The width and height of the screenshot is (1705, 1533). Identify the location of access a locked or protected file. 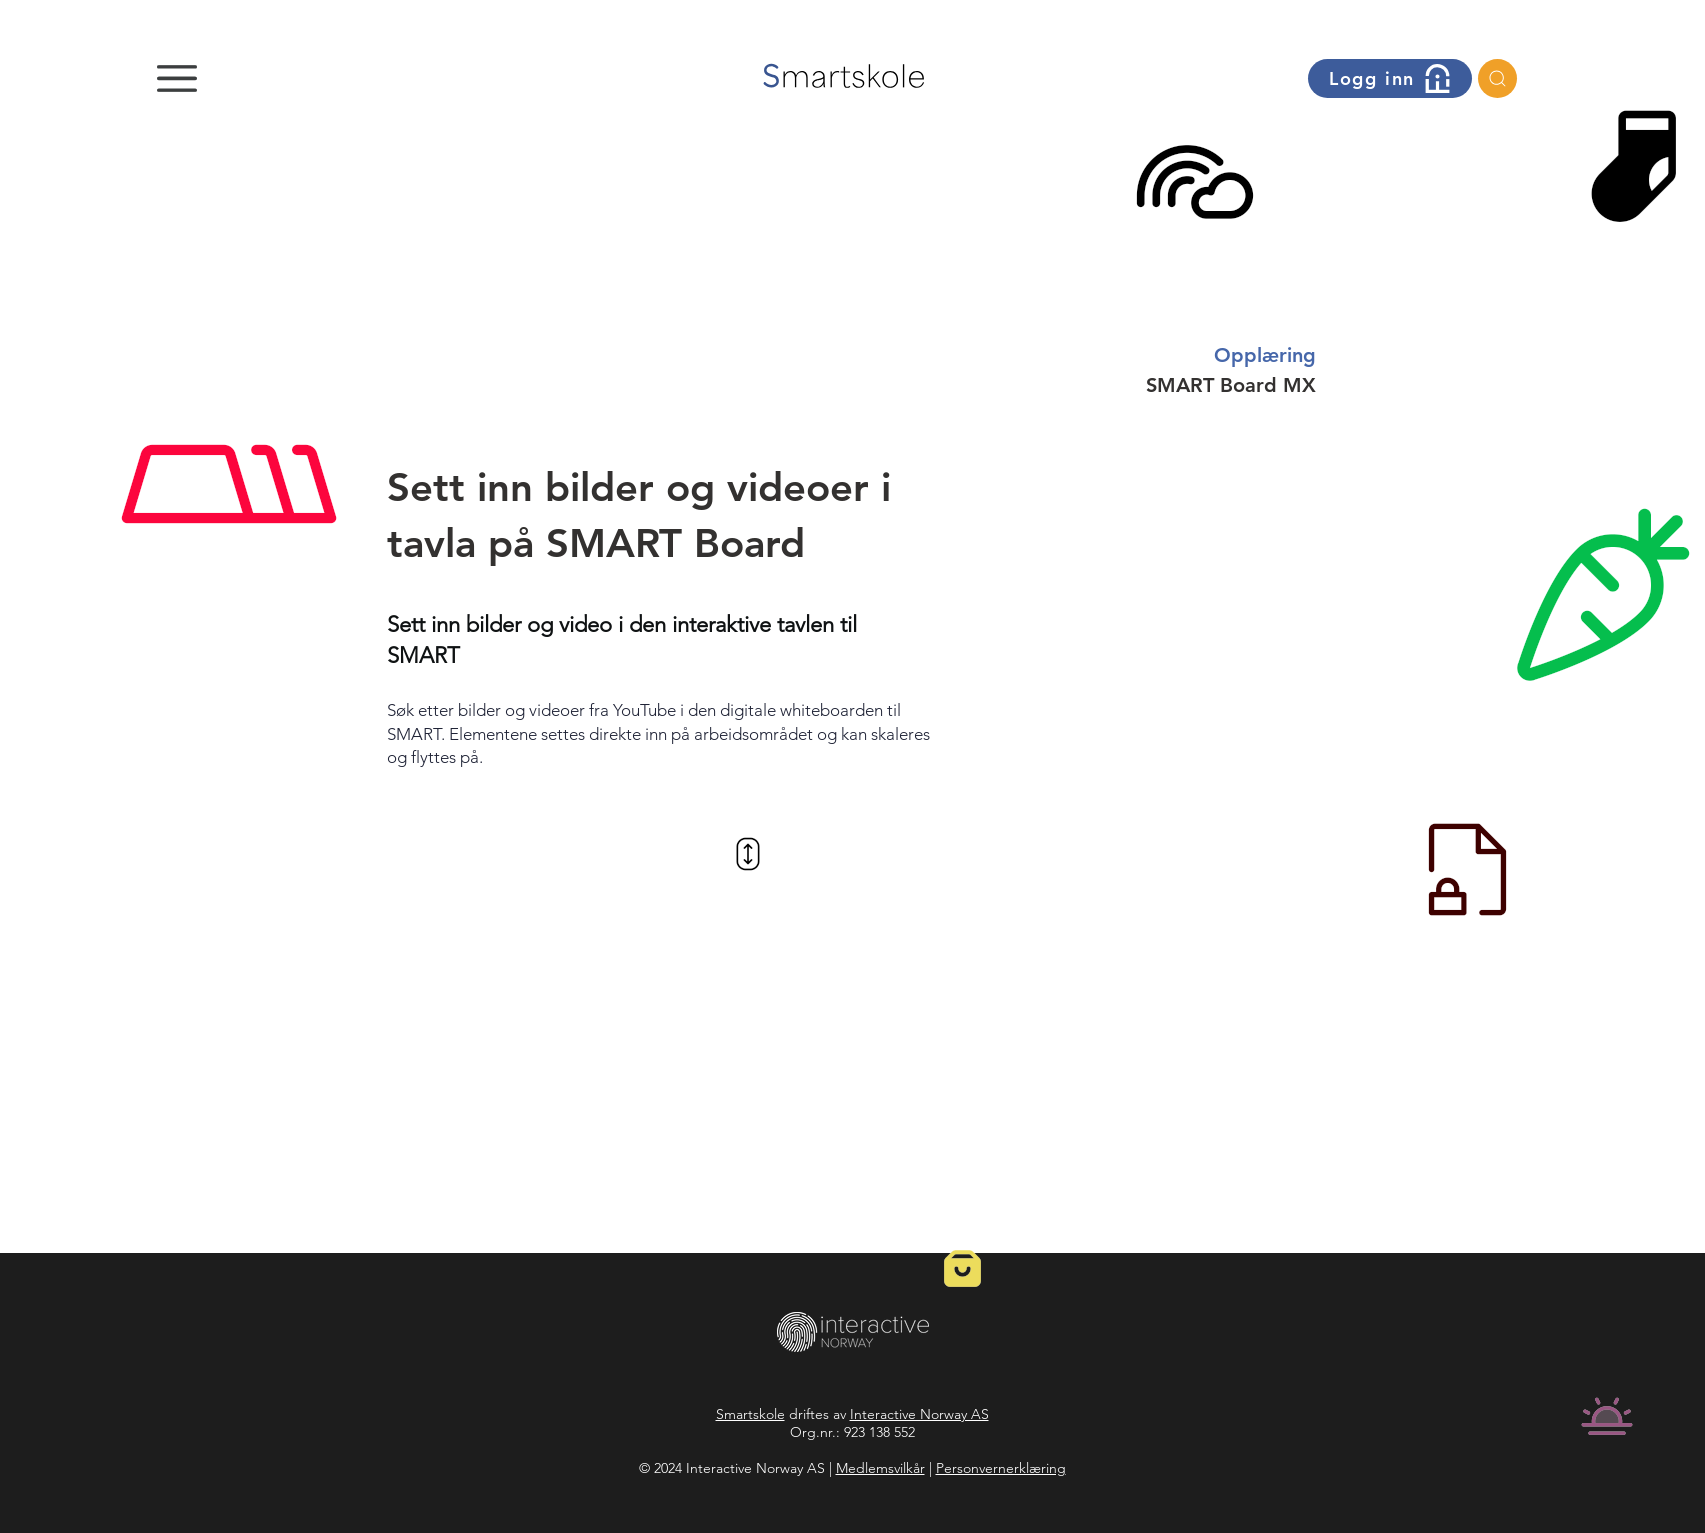
(1467, 869).